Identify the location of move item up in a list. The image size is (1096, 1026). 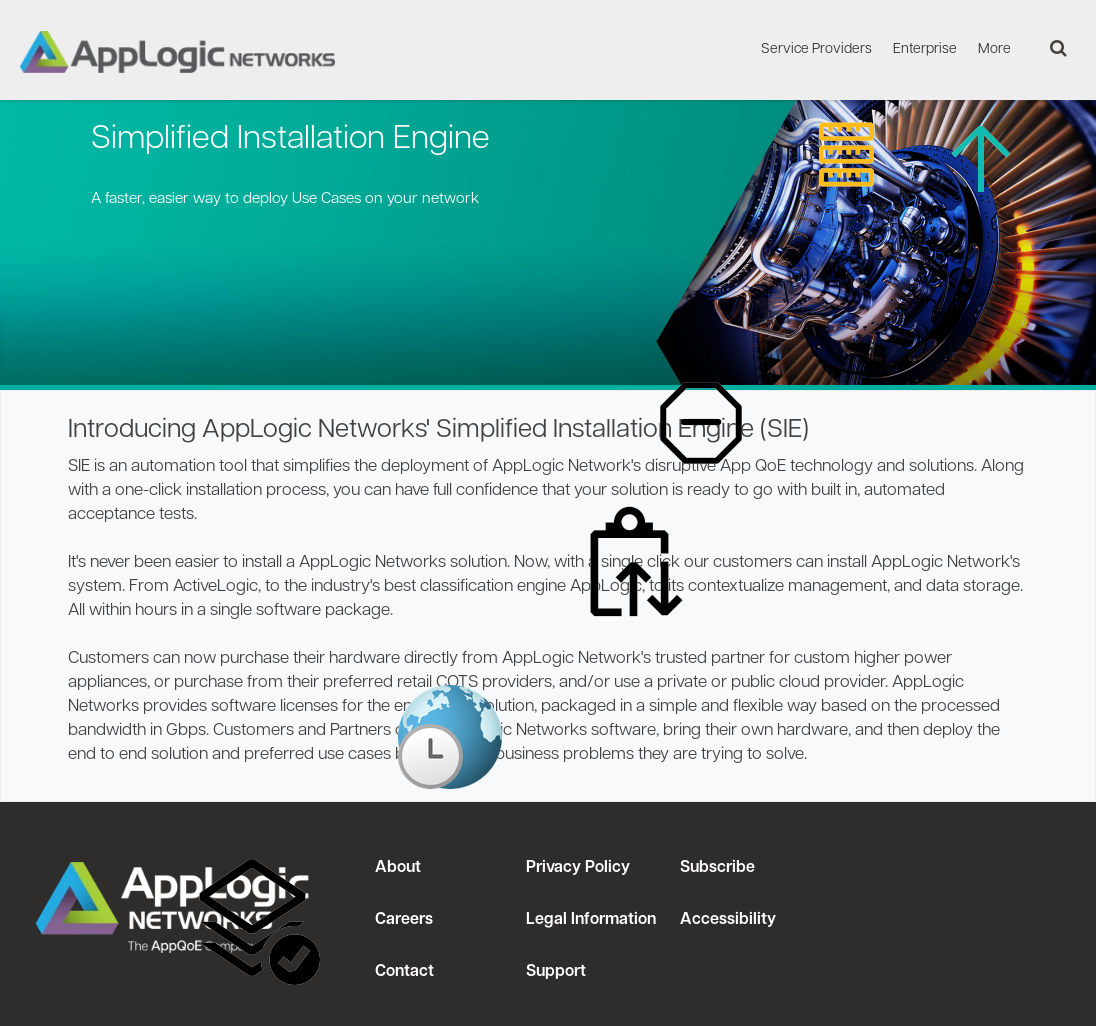
(978, 159).